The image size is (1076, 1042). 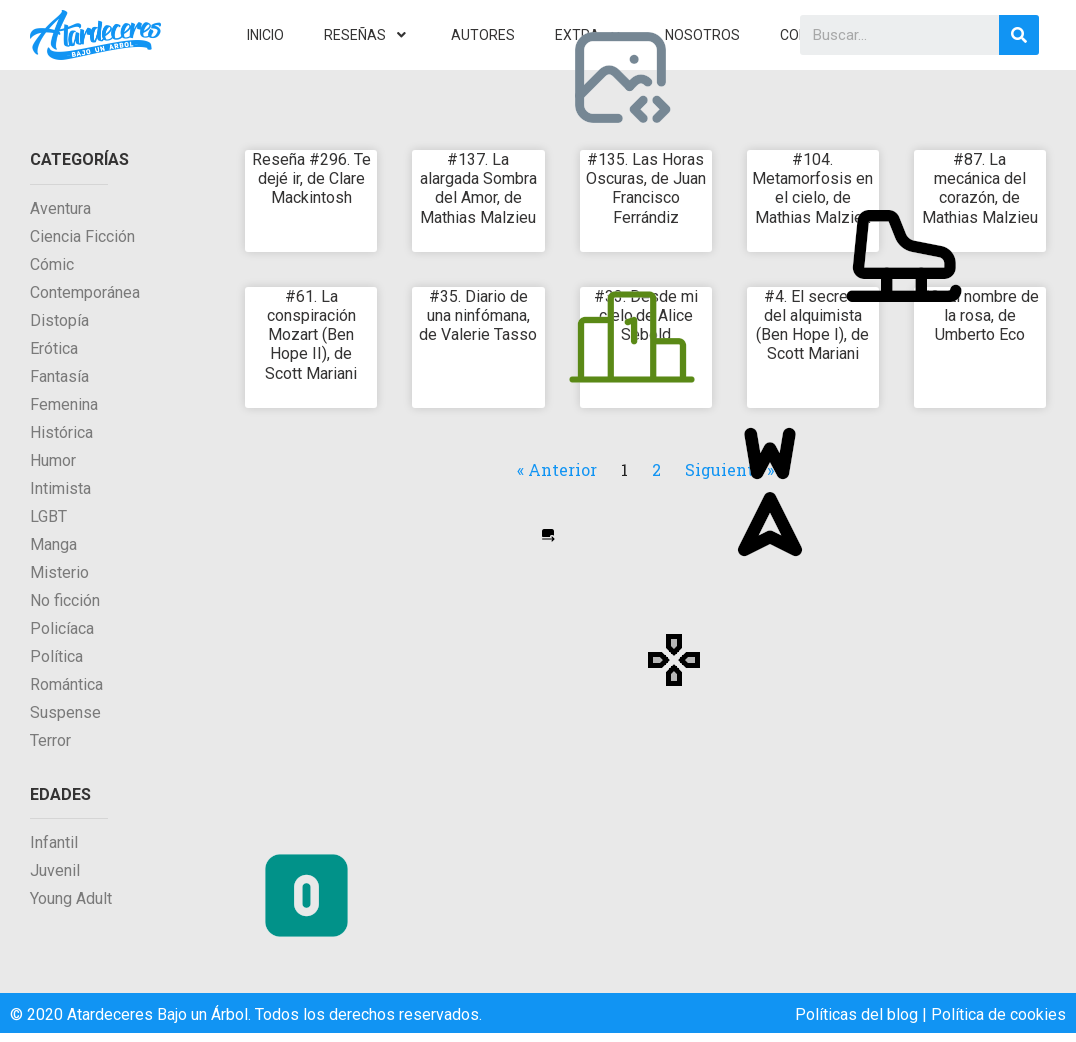 I want to click on view ice skating activities or rinks, so click(x=904, y=256).